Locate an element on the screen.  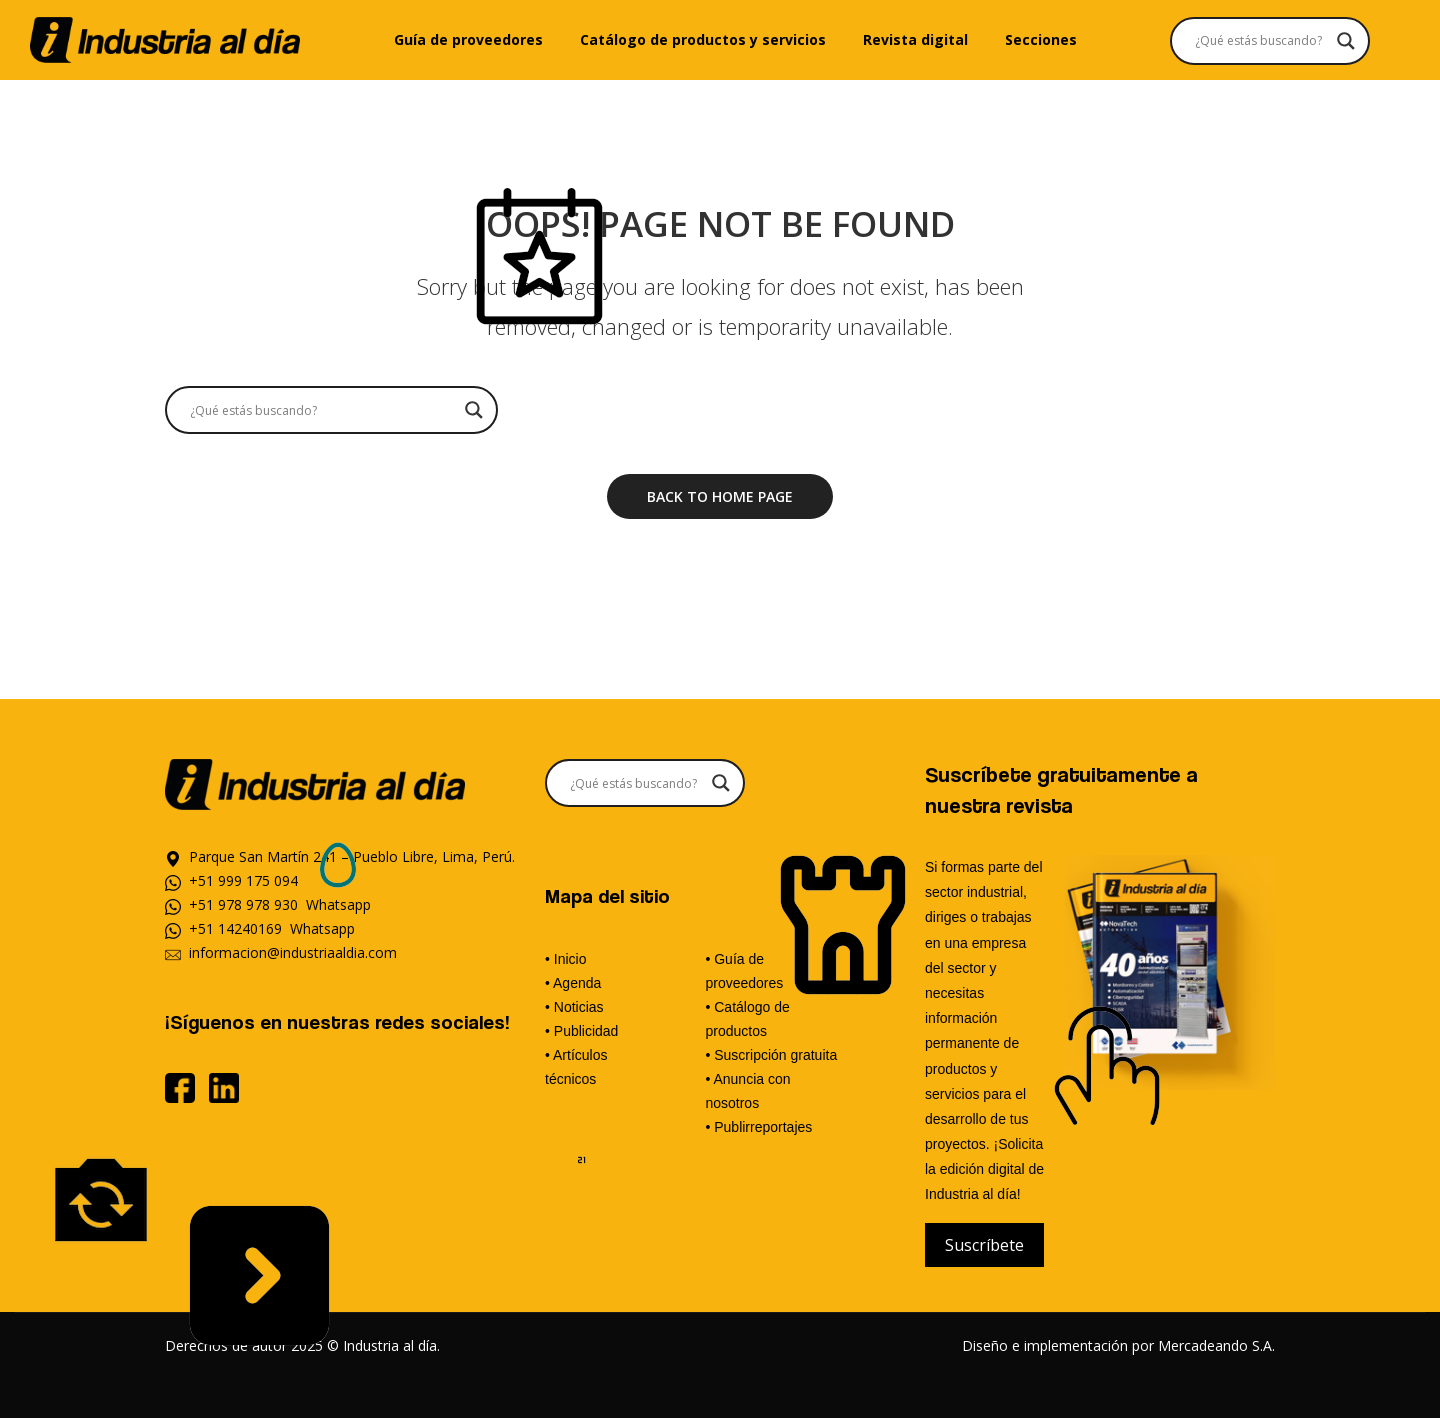
navigate to the next item or screen is located at coordinates (259, 1275).